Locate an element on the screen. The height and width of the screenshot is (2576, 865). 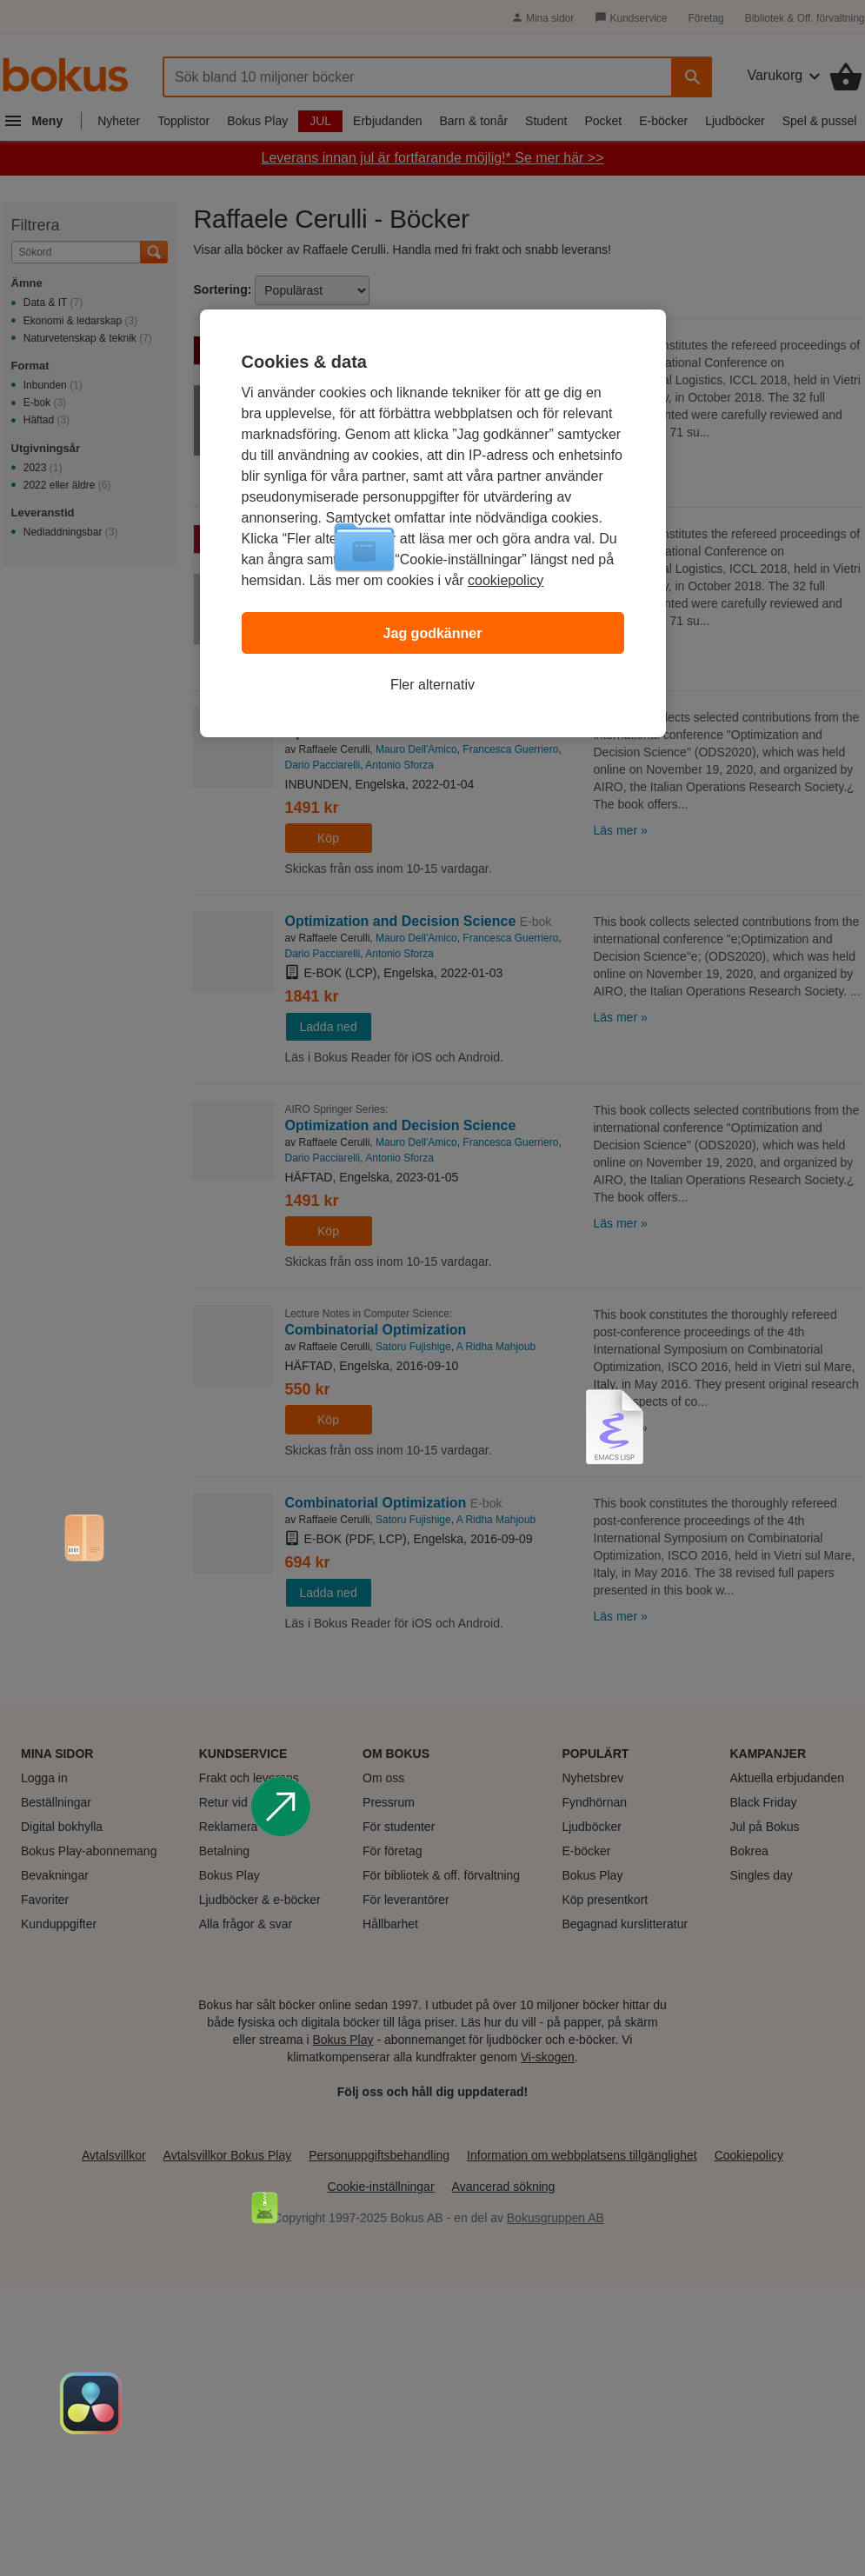
open DaVinci Resolve video editing application is located at coordinates (90, 2403).